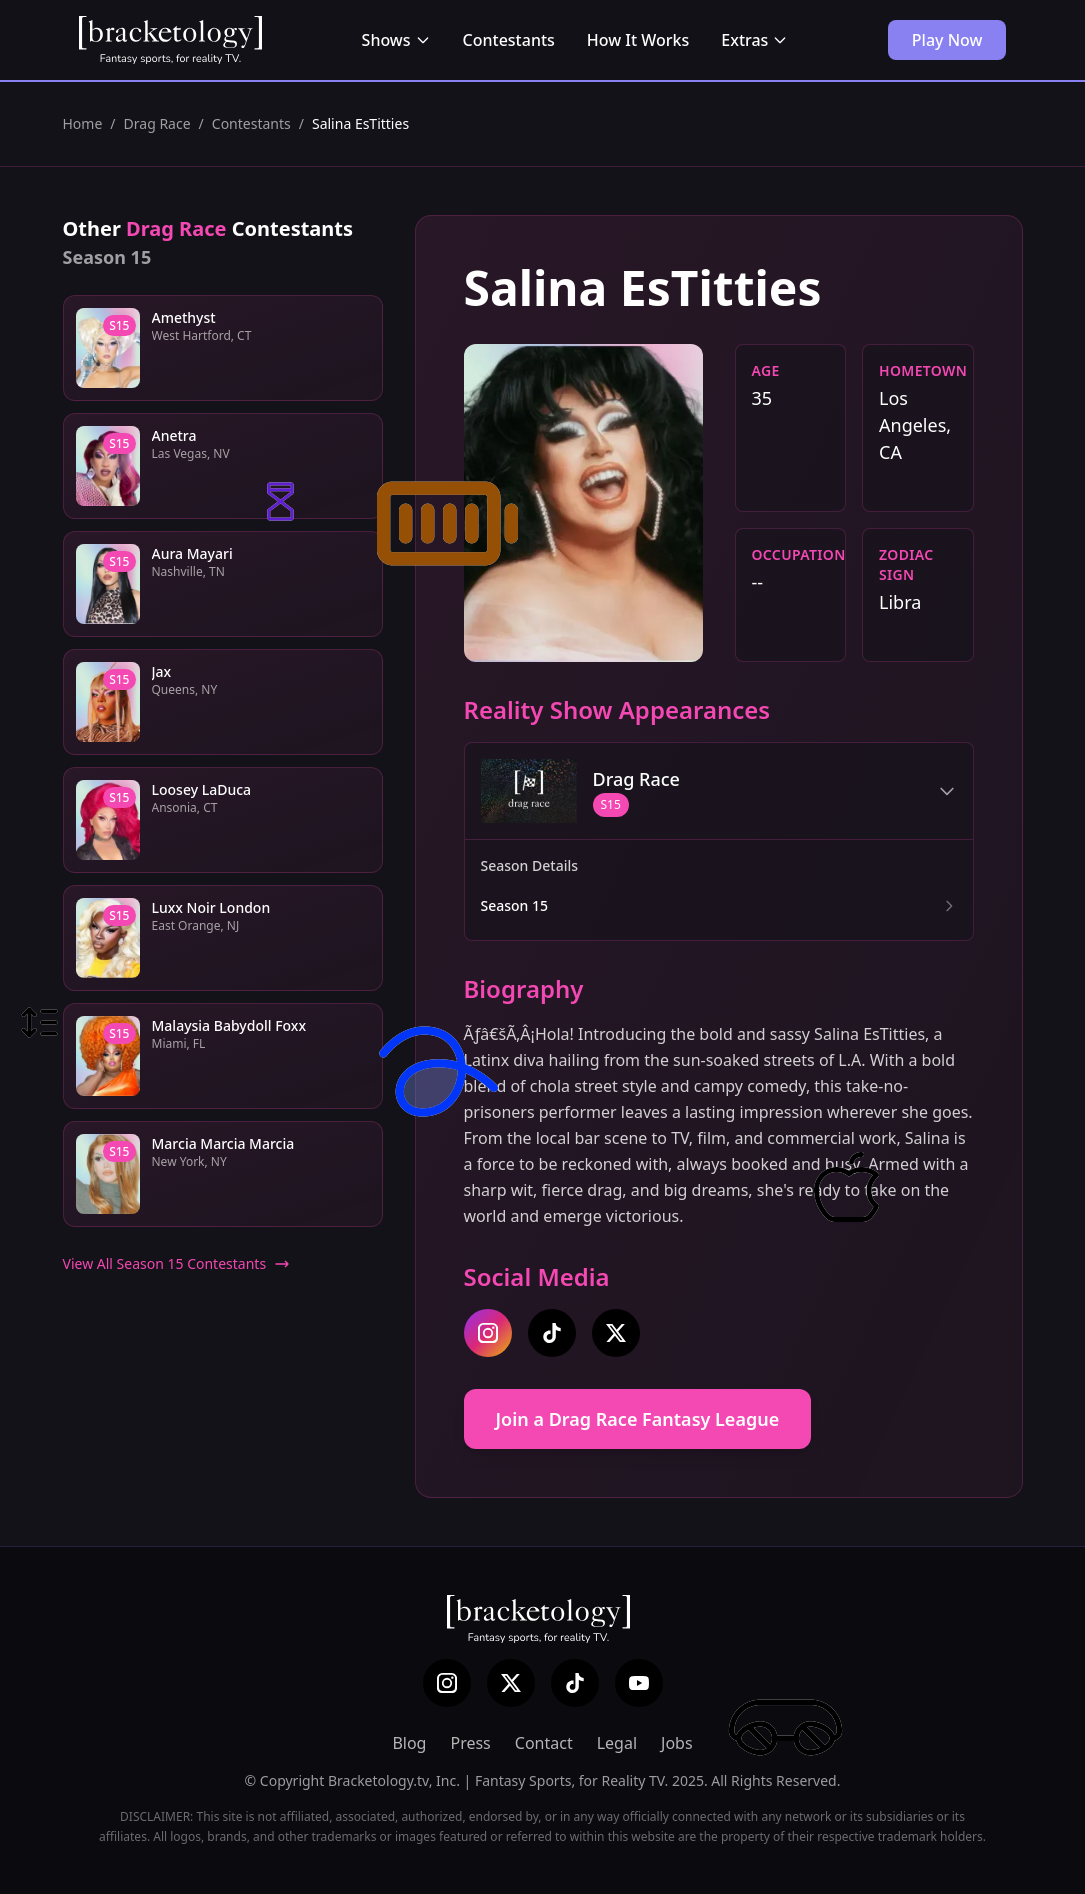  Describe the element at coordinates (280, 501) in the screenshot. I see `indicates a timer or countdown in progress` at that location.